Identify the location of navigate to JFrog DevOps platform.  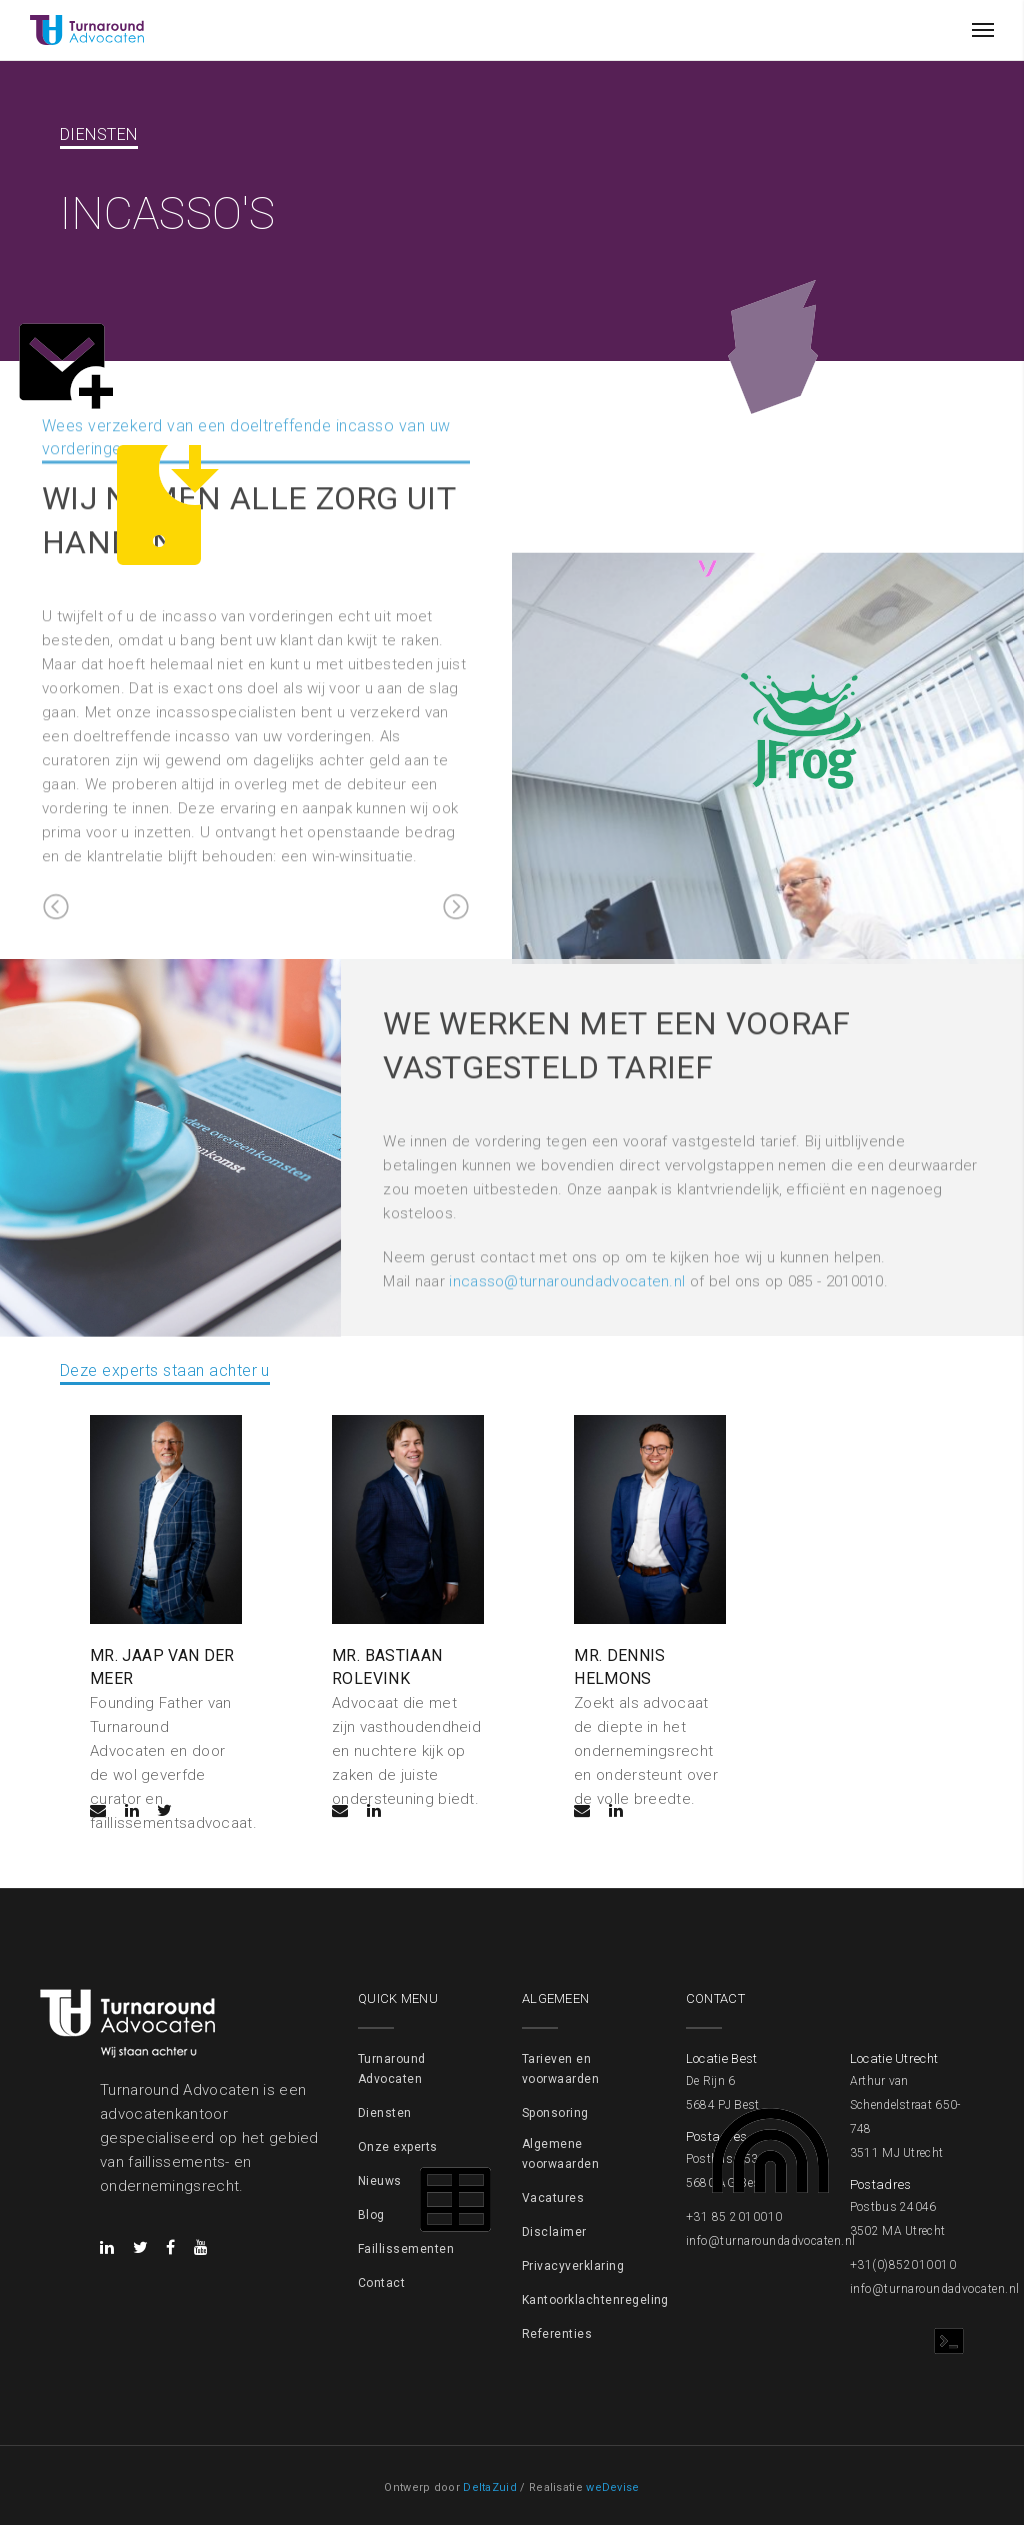
(801, 731).